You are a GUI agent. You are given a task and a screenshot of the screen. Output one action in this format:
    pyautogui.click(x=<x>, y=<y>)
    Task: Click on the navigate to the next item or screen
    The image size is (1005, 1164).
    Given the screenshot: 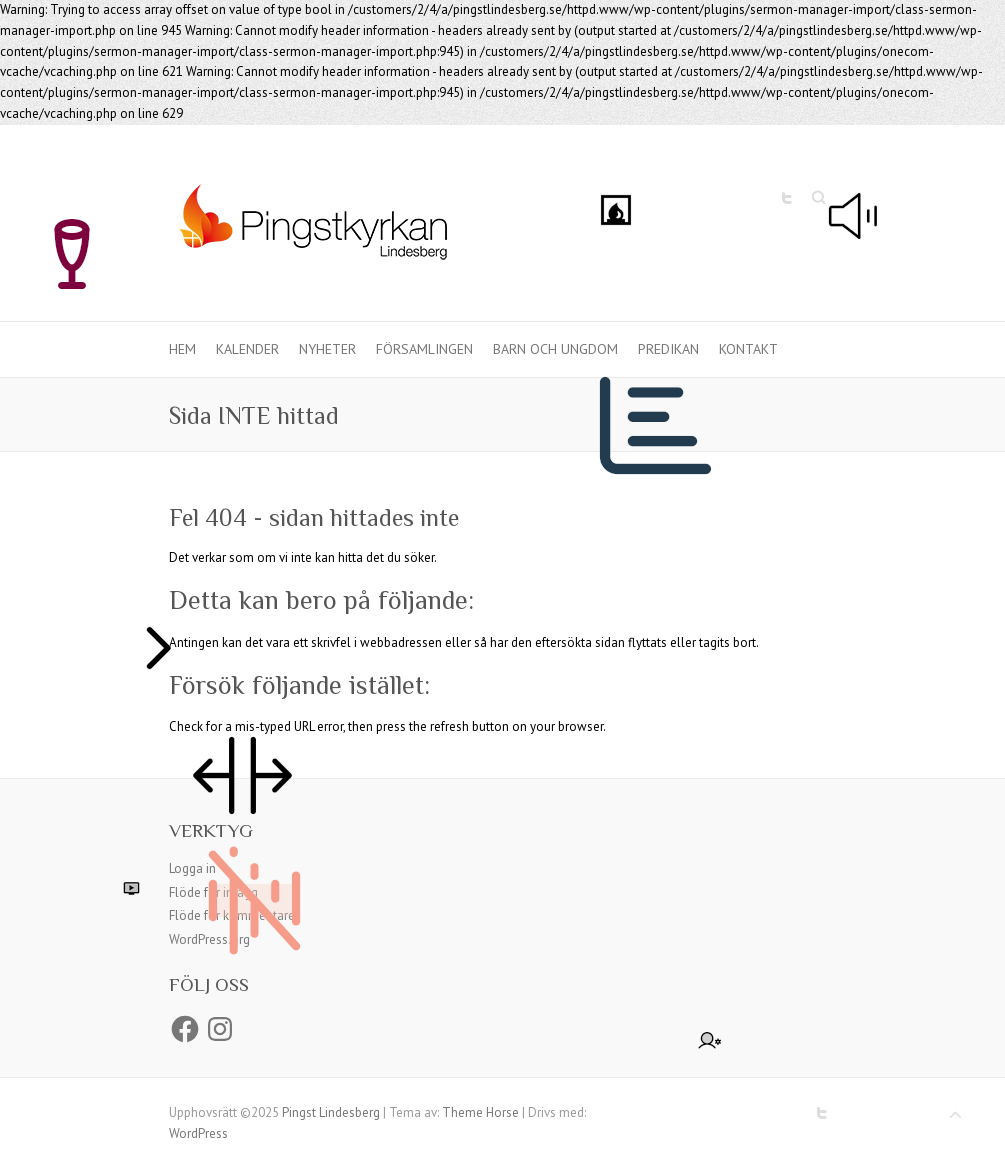 What is the action you would take?
    pyautogui.click(x=158, y=648)
    